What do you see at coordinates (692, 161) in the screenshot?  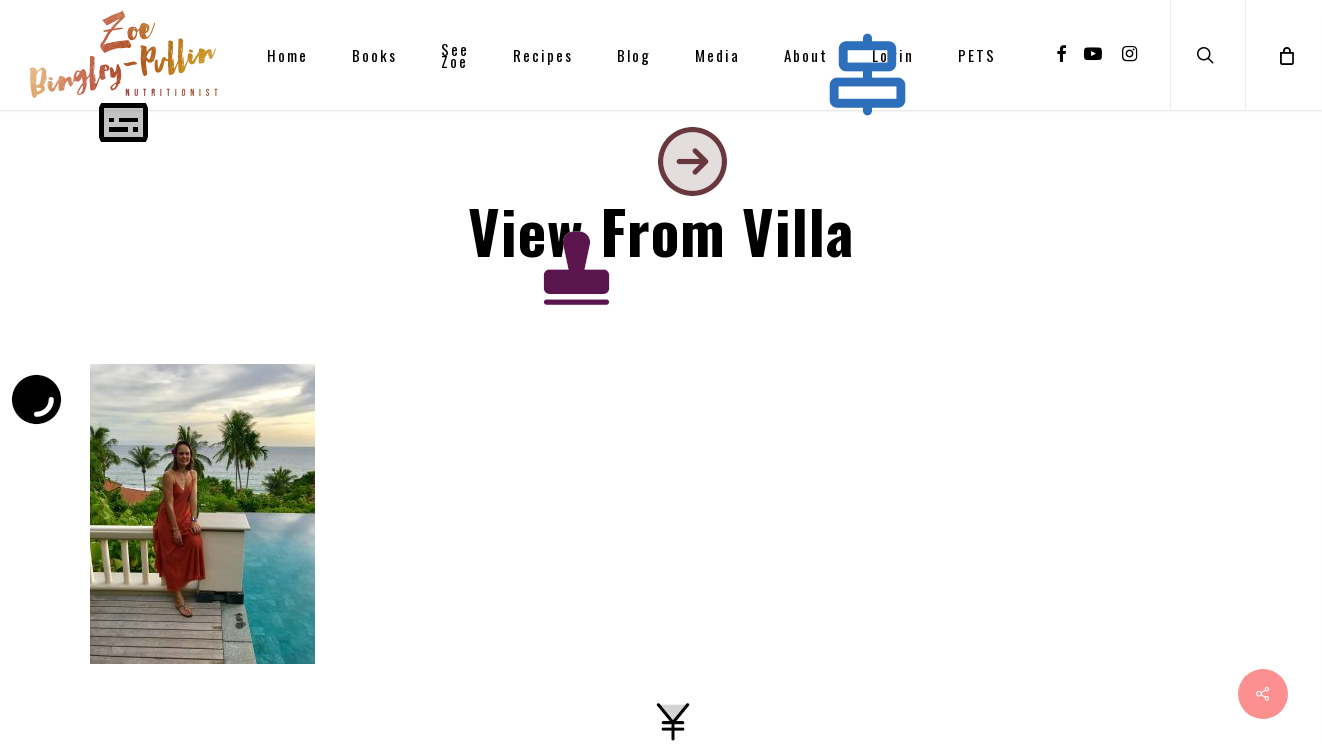 I see `proceed to the next step` at bounding box center [692, 161].